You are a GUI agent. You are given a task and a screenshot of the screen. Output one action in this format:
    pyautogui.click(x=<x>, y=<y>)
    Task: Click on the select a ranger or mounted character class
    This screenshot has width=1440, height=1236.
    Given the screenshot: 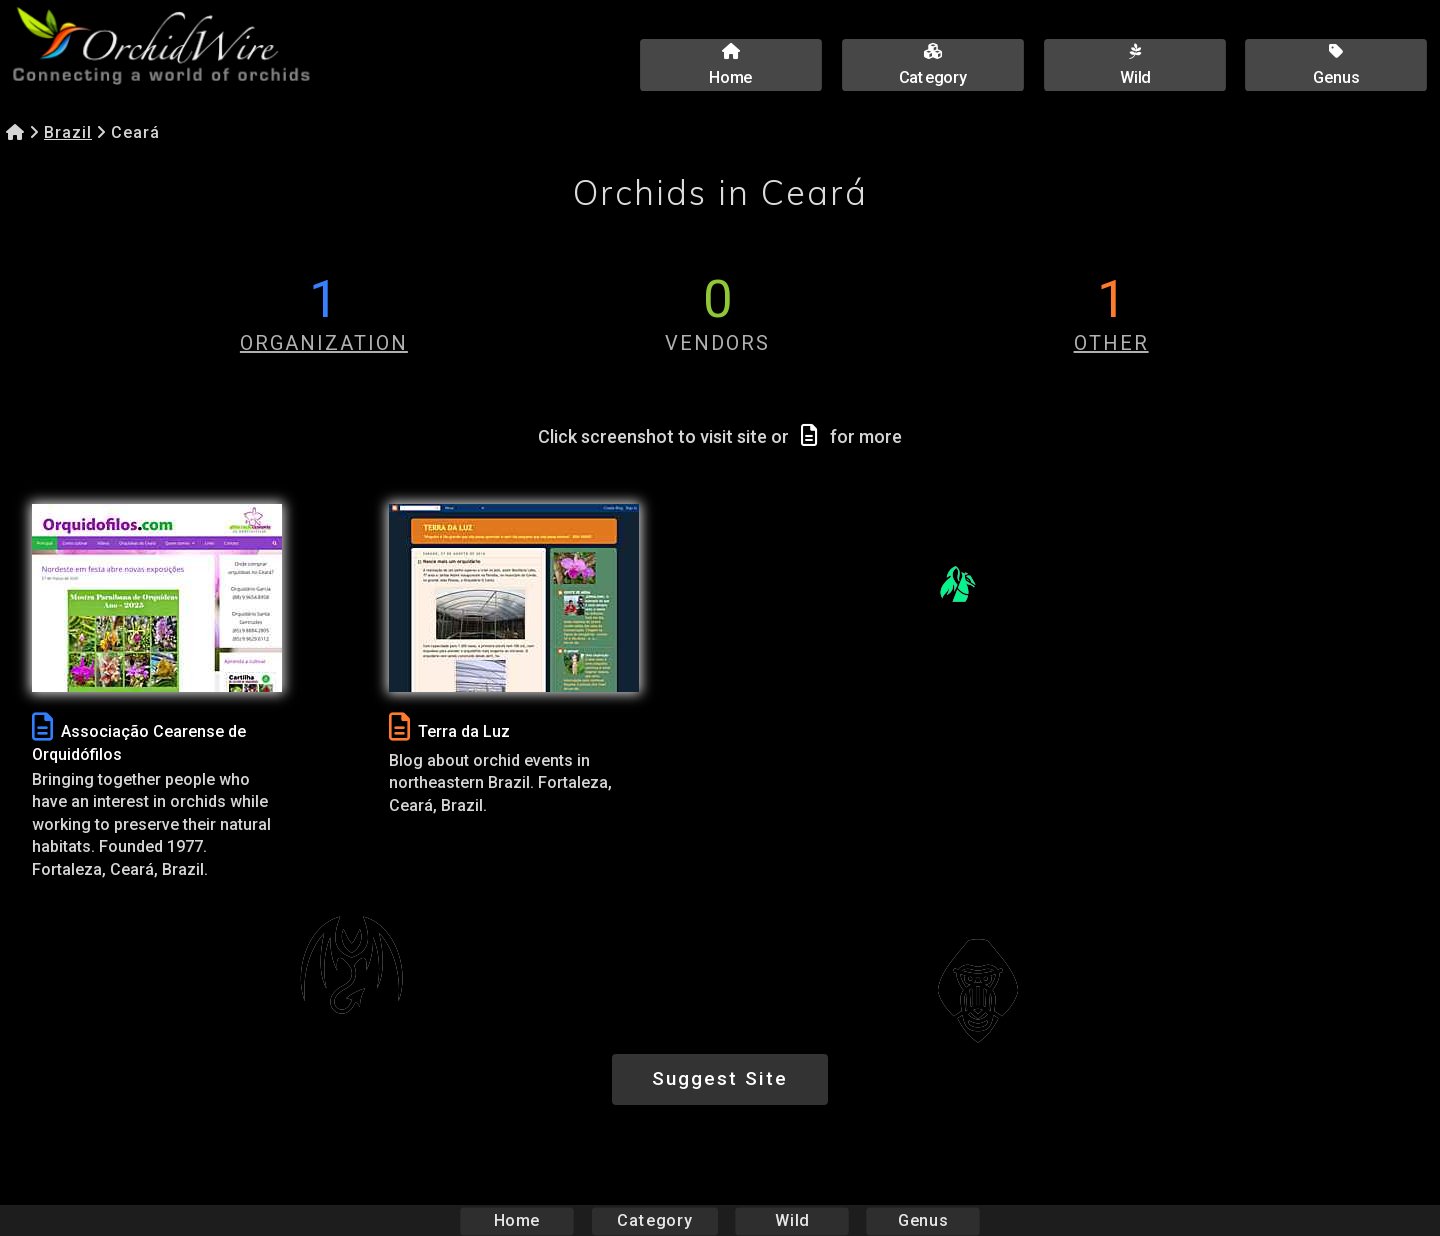 What is the action you would take?
    pyautogui.click(x=958, y=584)
    